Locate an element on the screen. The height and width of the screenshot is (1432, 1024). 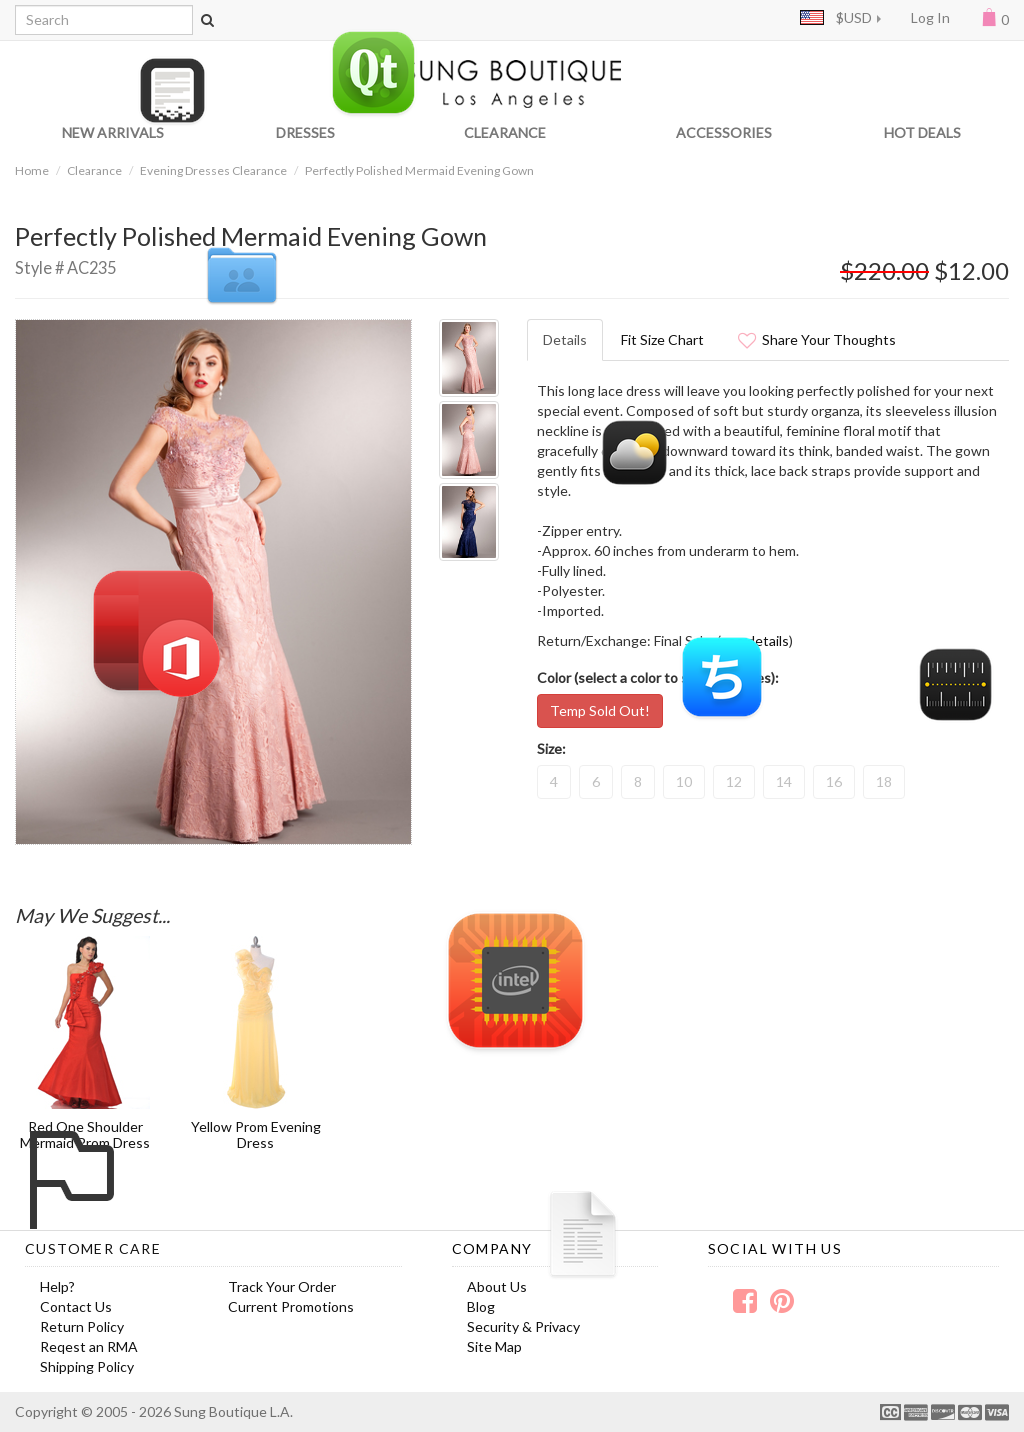
open ibus-anthy japanese input method settings is located at coordinates (722, 677).